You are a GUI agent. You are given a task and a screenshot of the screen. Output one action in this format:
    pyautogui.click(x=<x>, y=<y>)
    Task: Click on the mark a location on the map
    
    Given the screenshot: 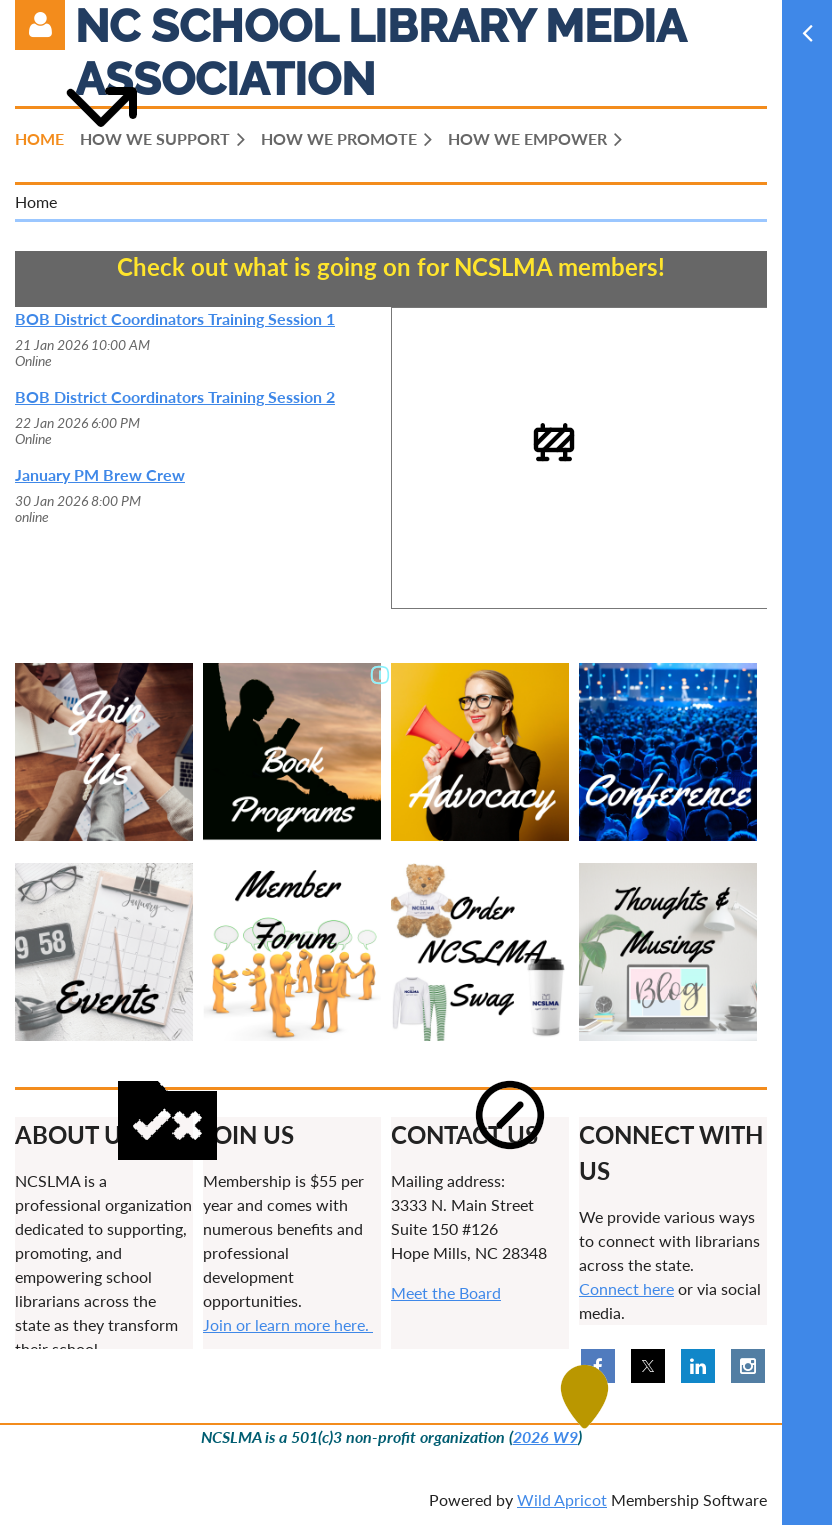 What is the action you would take?
    pyautogui.click(x=584, y=1396)
    